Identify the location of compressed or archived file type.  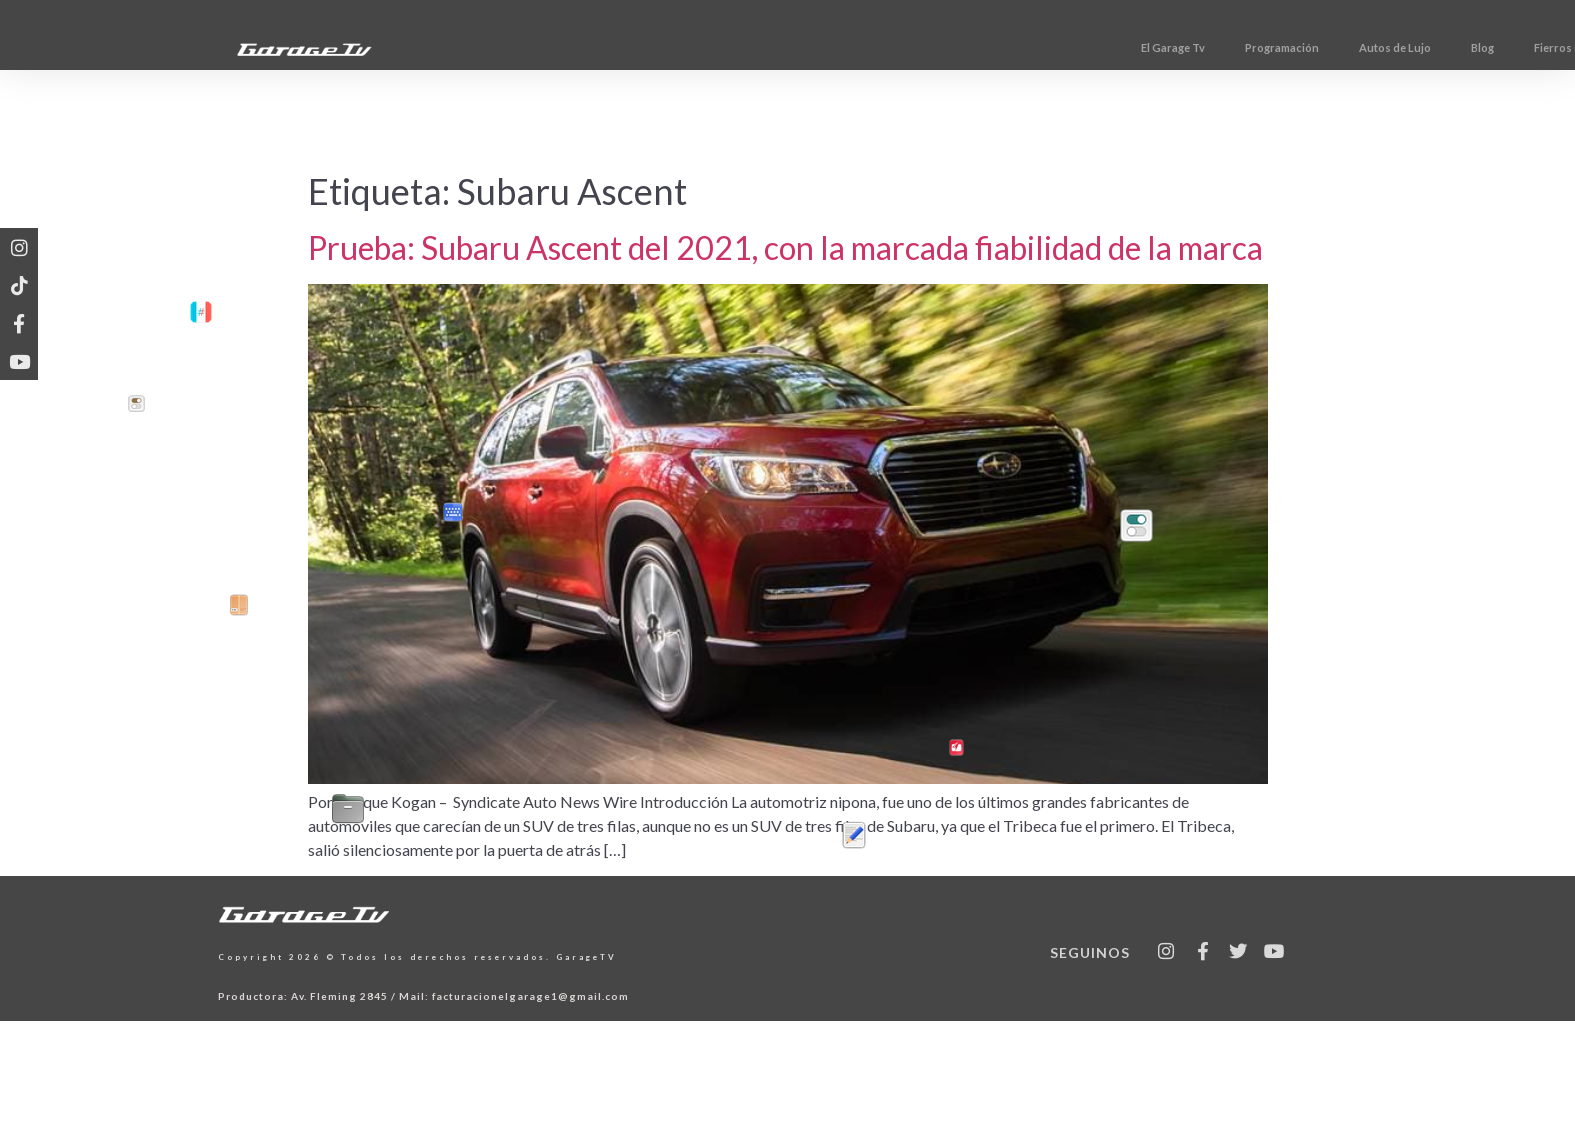
(239, 605).